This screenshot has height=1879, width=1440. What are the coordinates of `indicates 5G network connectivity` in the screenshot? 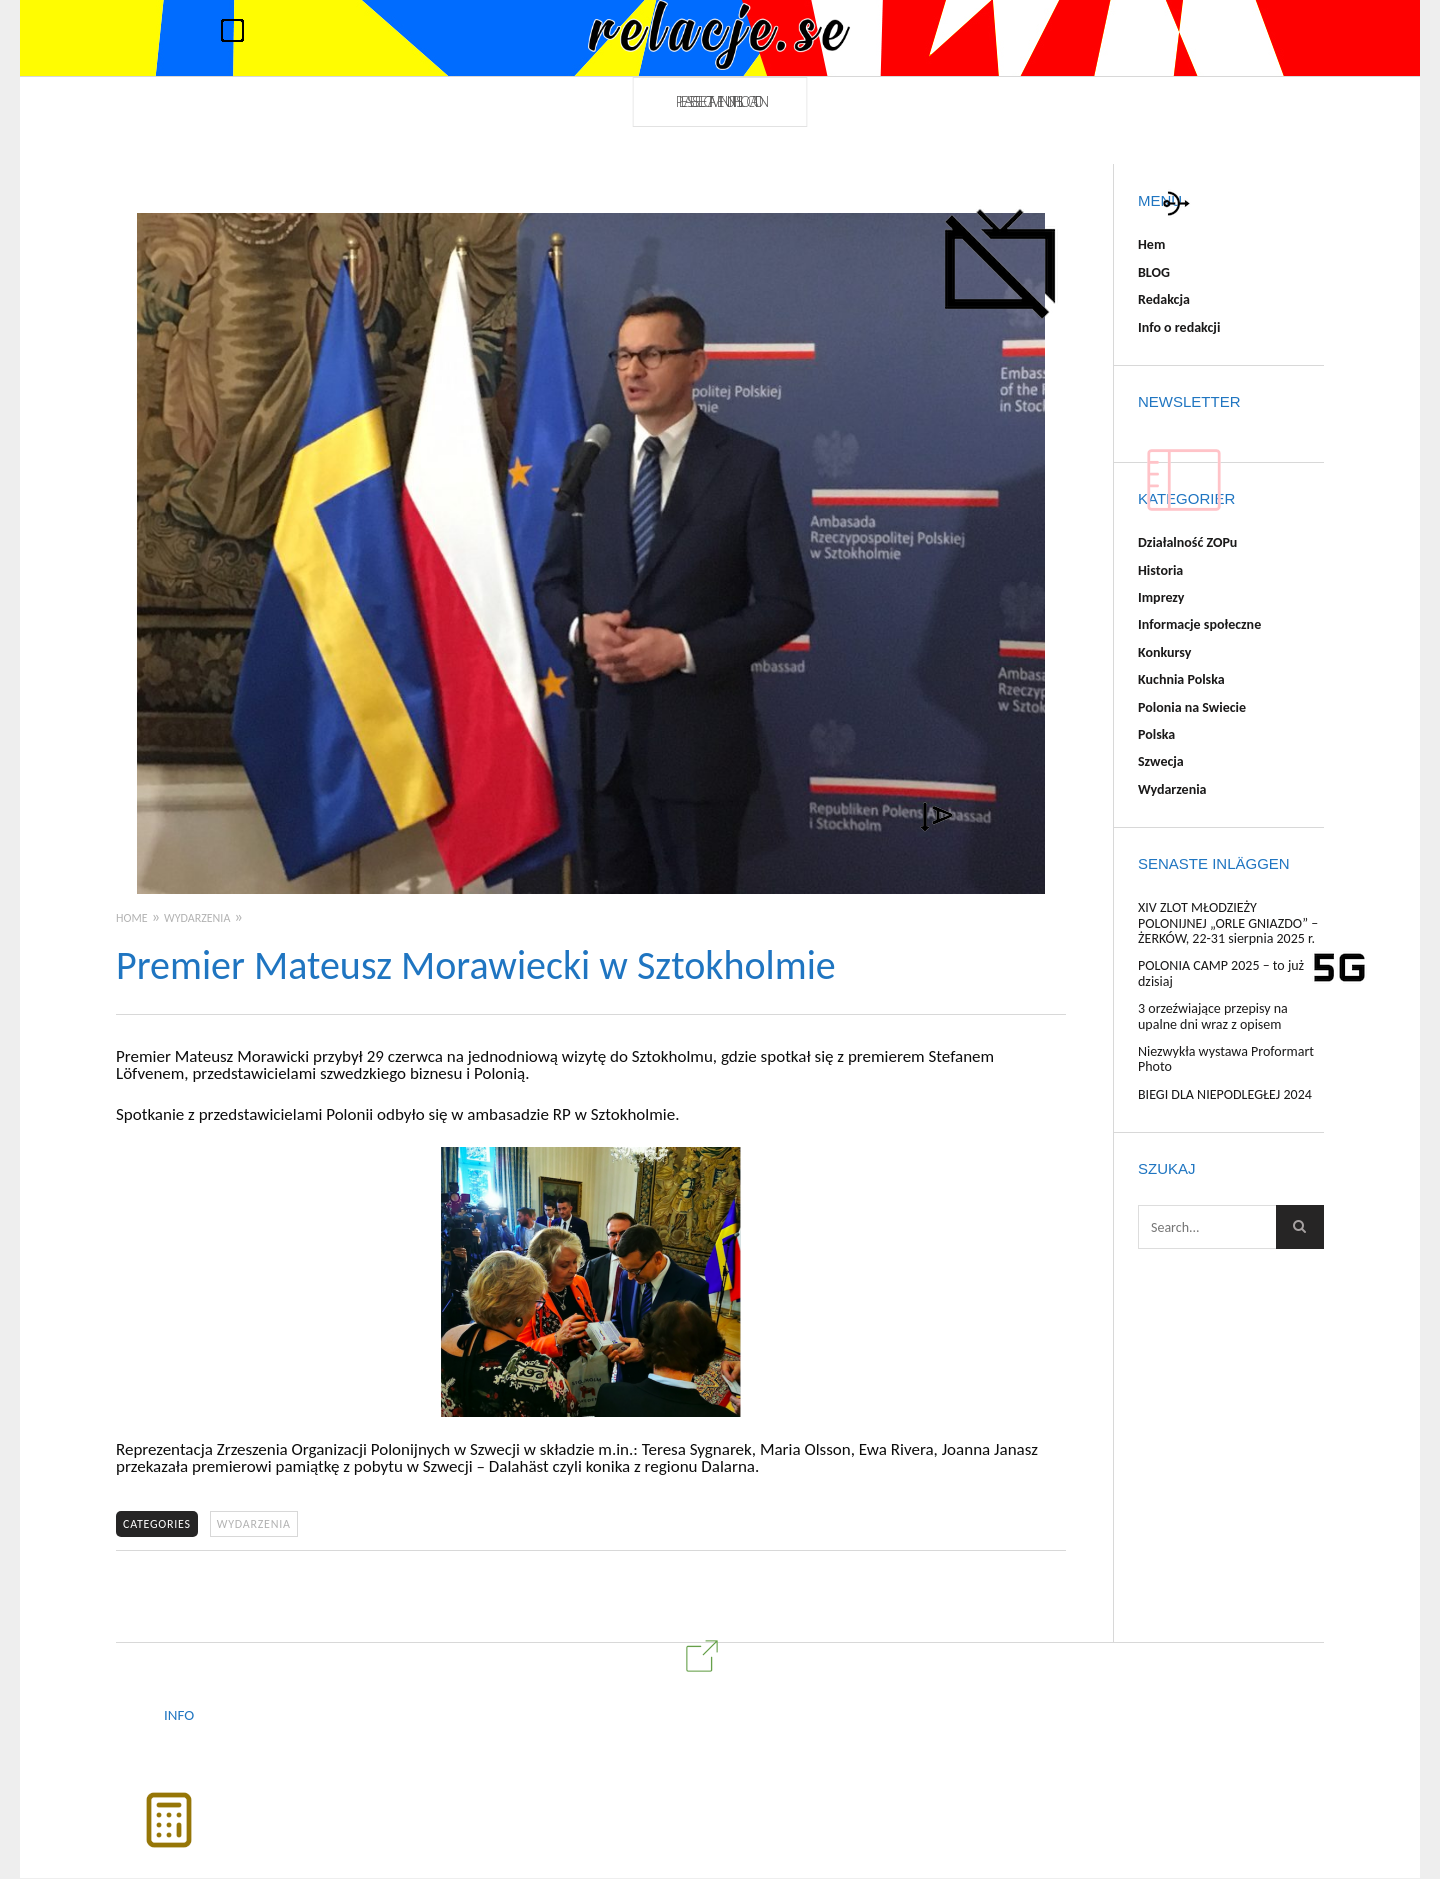 It's located at (1339, 967).